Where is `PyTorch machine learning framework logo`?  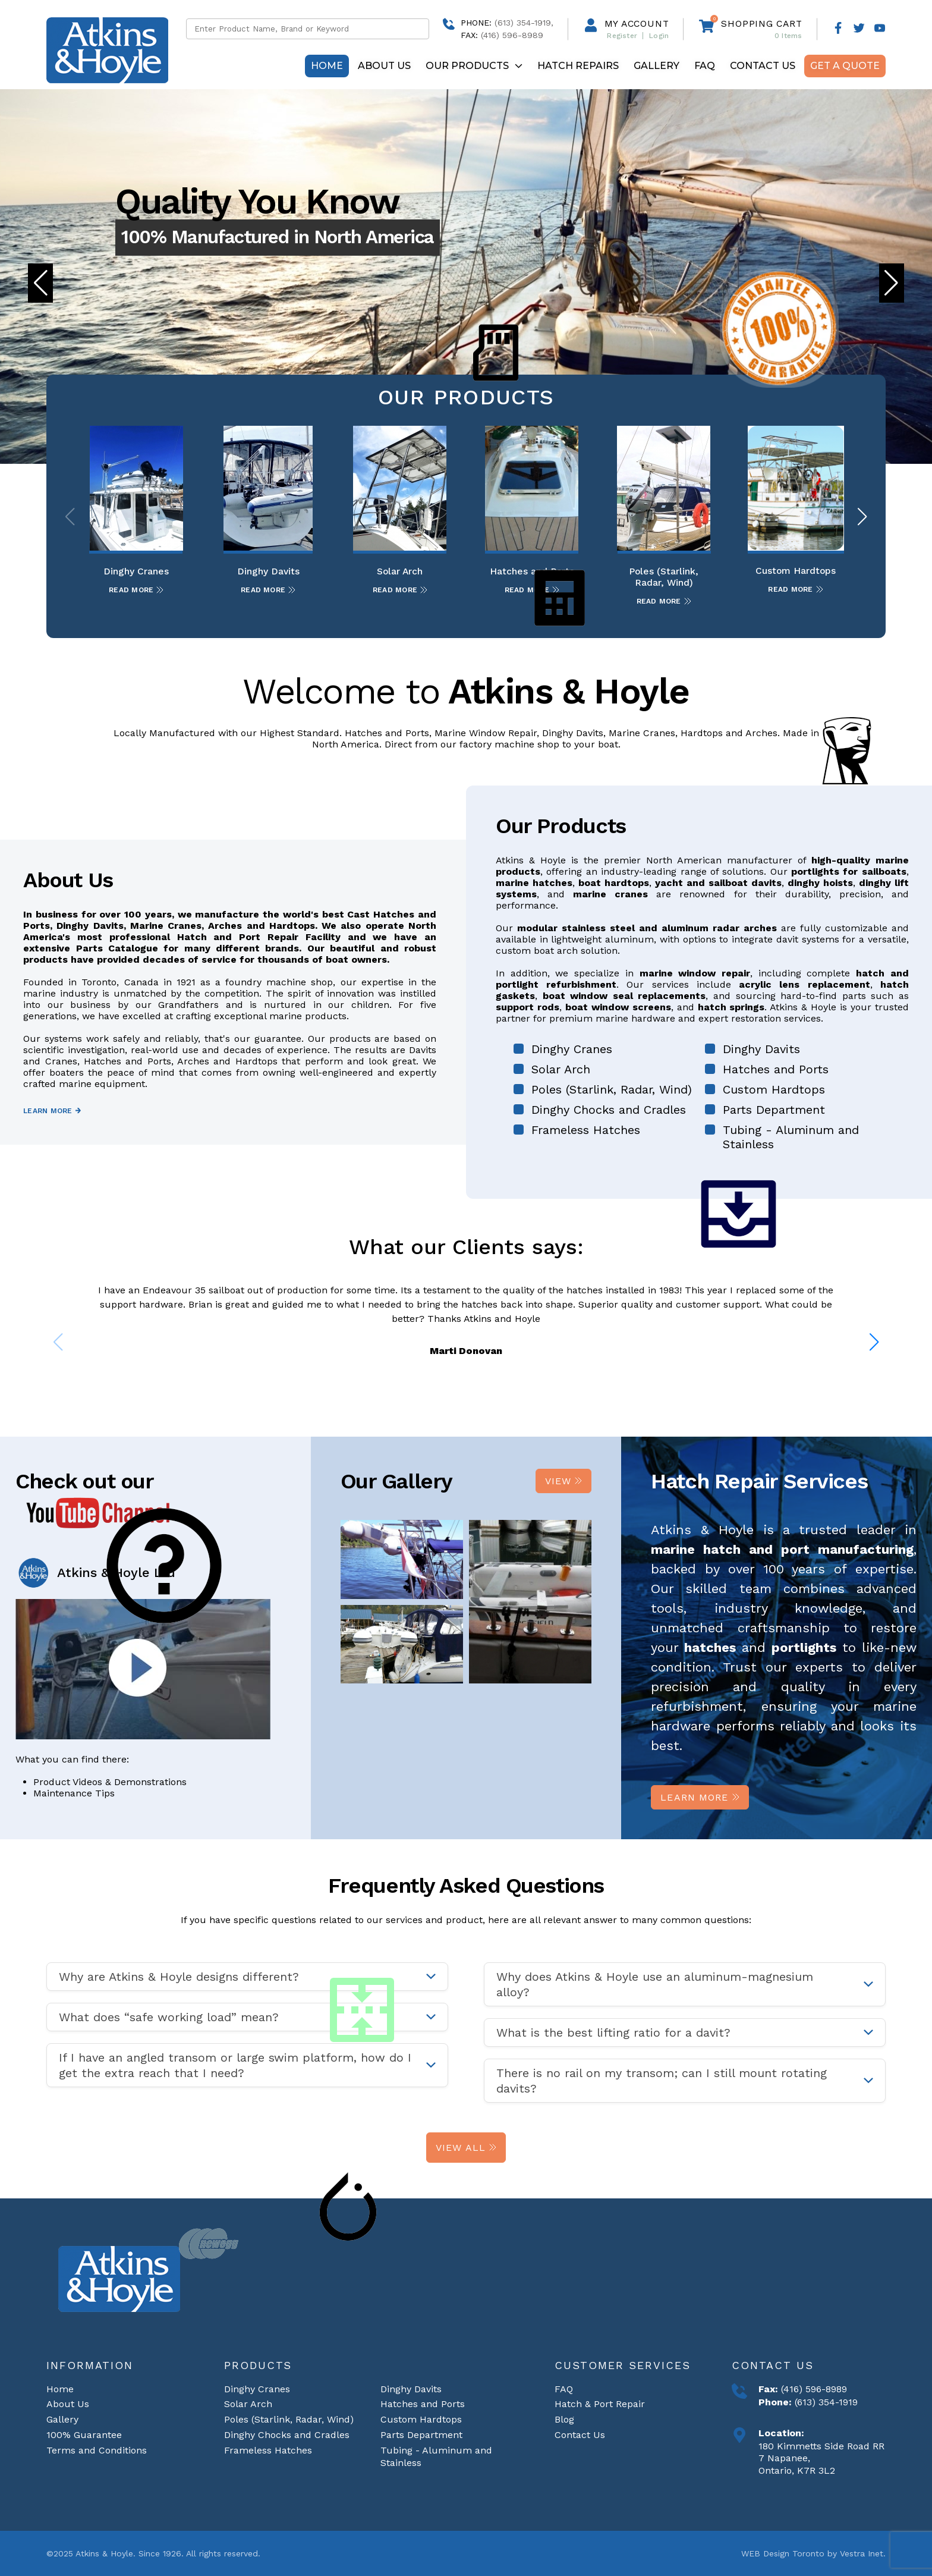 PyTorch machine learning framework logo is located at coordinates (348, 2206).